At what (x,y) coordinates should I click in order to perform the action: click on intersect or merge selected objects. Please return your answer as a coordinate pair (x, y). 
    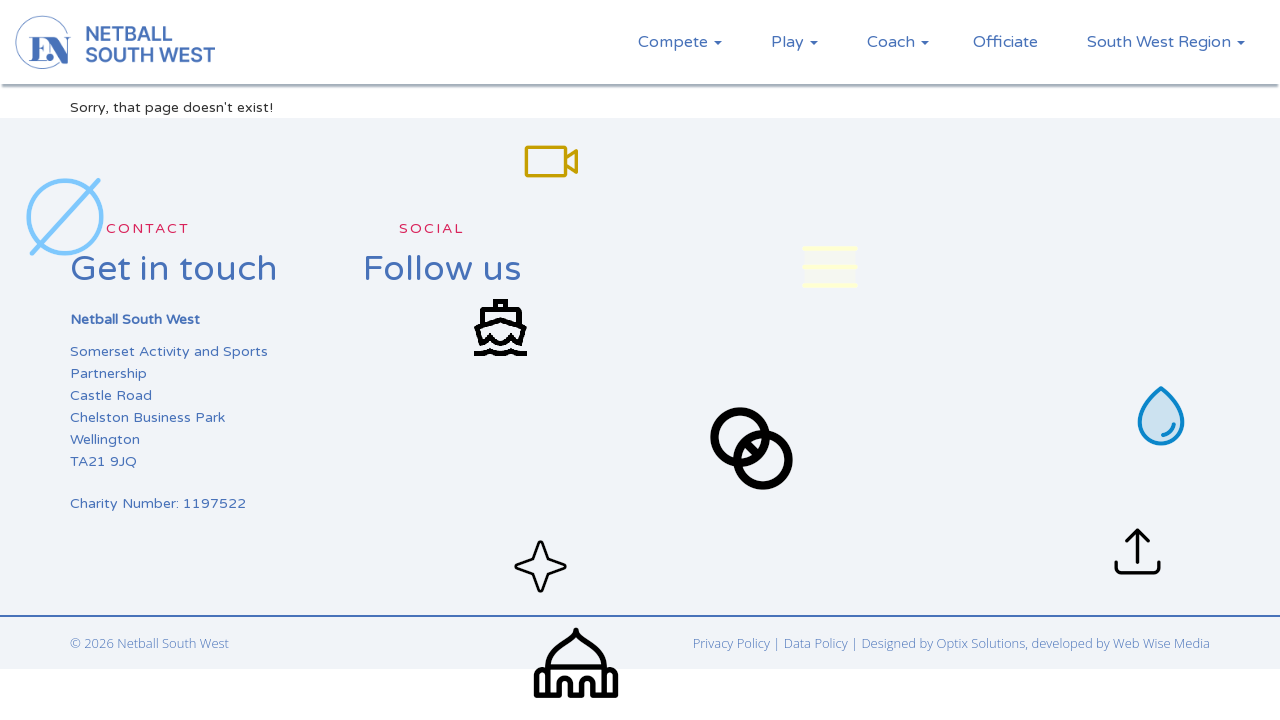
    Looking at the image, I should click on (751, 448).